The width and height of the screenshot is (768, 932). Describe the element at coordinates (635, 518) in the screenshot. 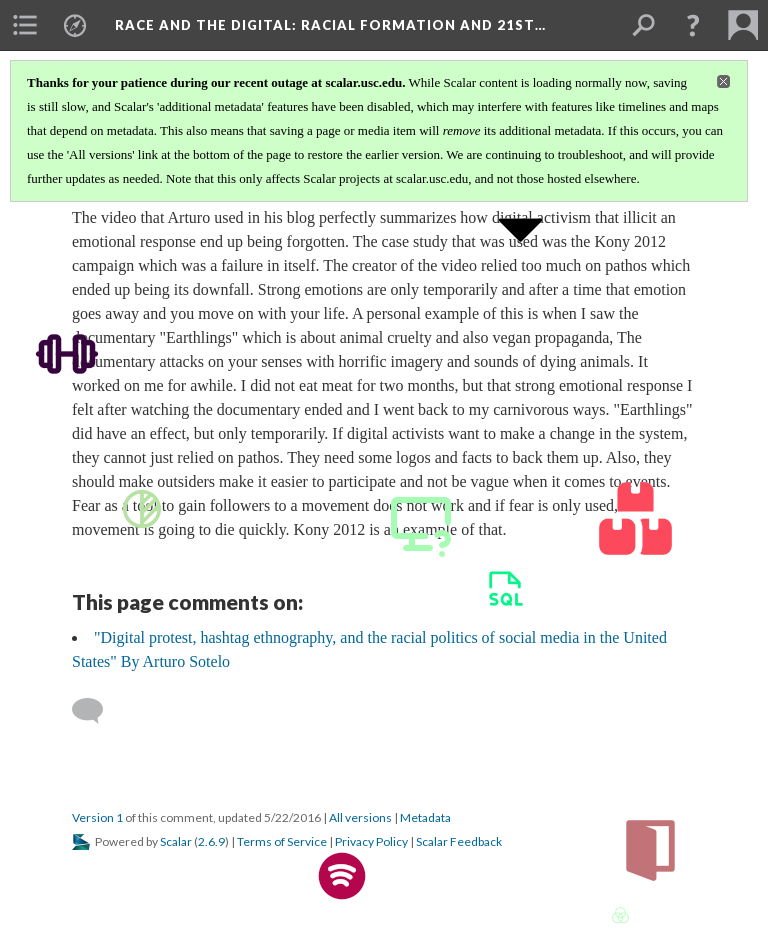

I see `view inventory or stock items` at that location.